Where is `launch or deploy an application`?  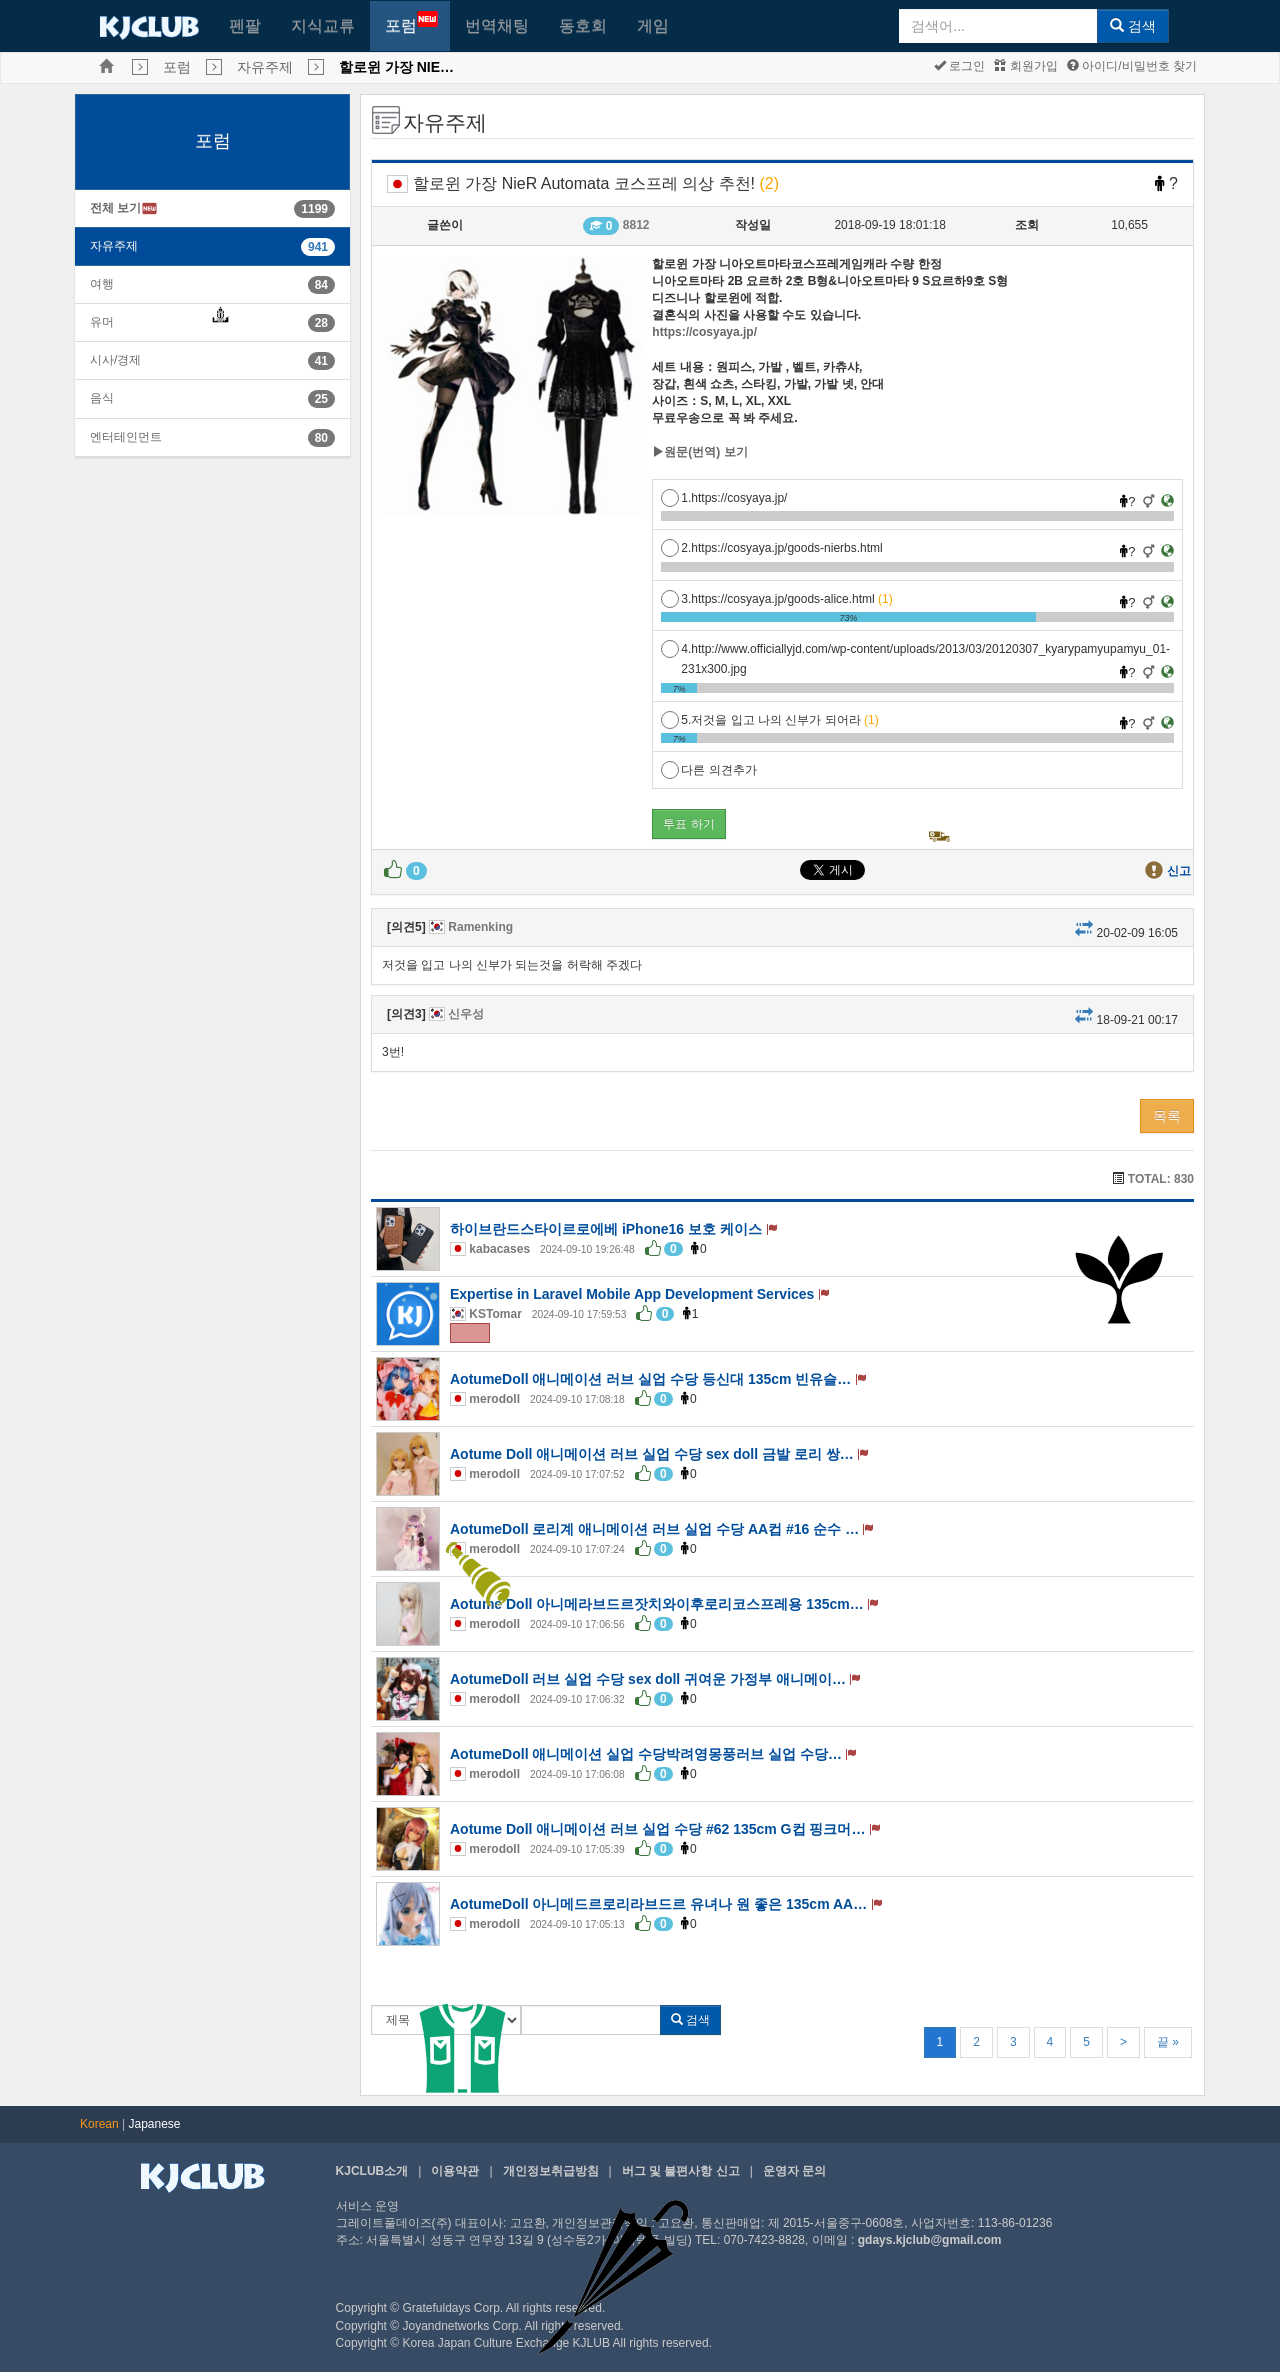 launch or deploy an application is located at coordinates (220, 314).